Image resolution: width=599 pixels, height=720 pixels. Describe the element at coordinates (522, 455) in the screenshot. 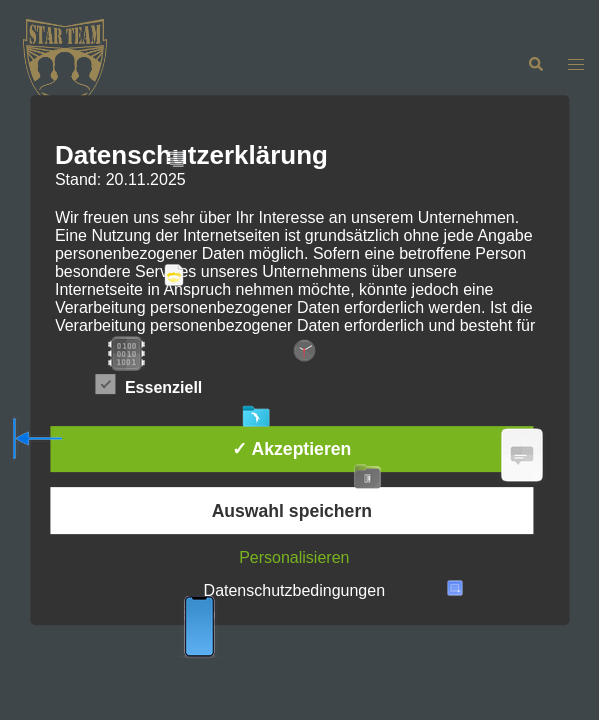

I see `a subrip subtitle file (.srt)` at that location.